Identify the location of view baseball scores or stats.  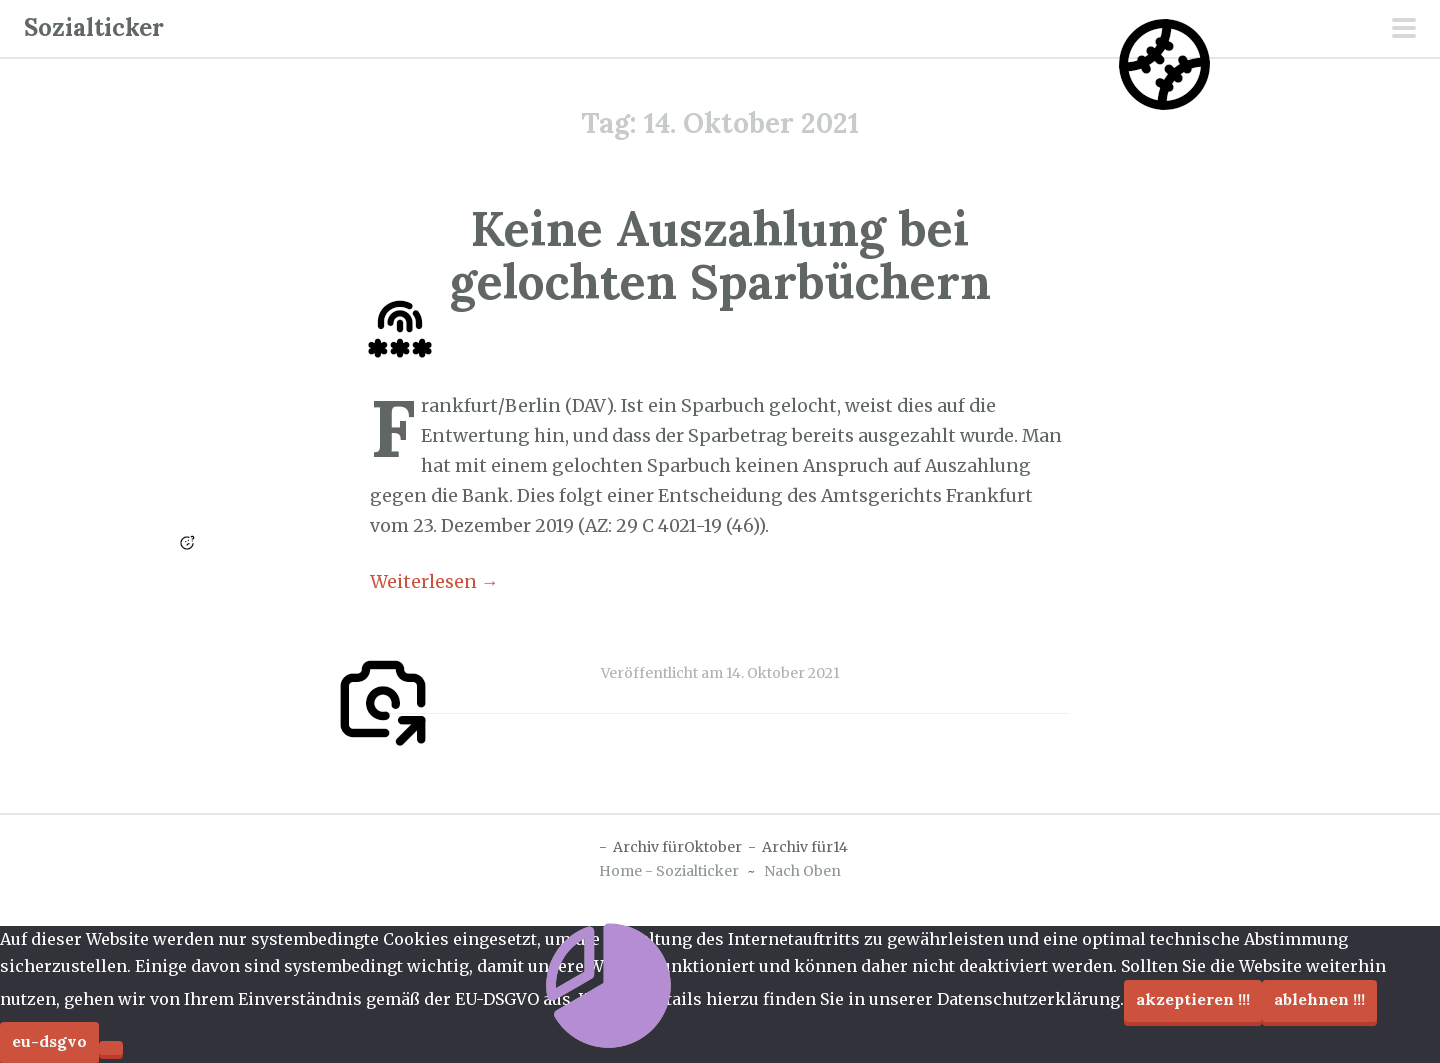
(1164, 64).